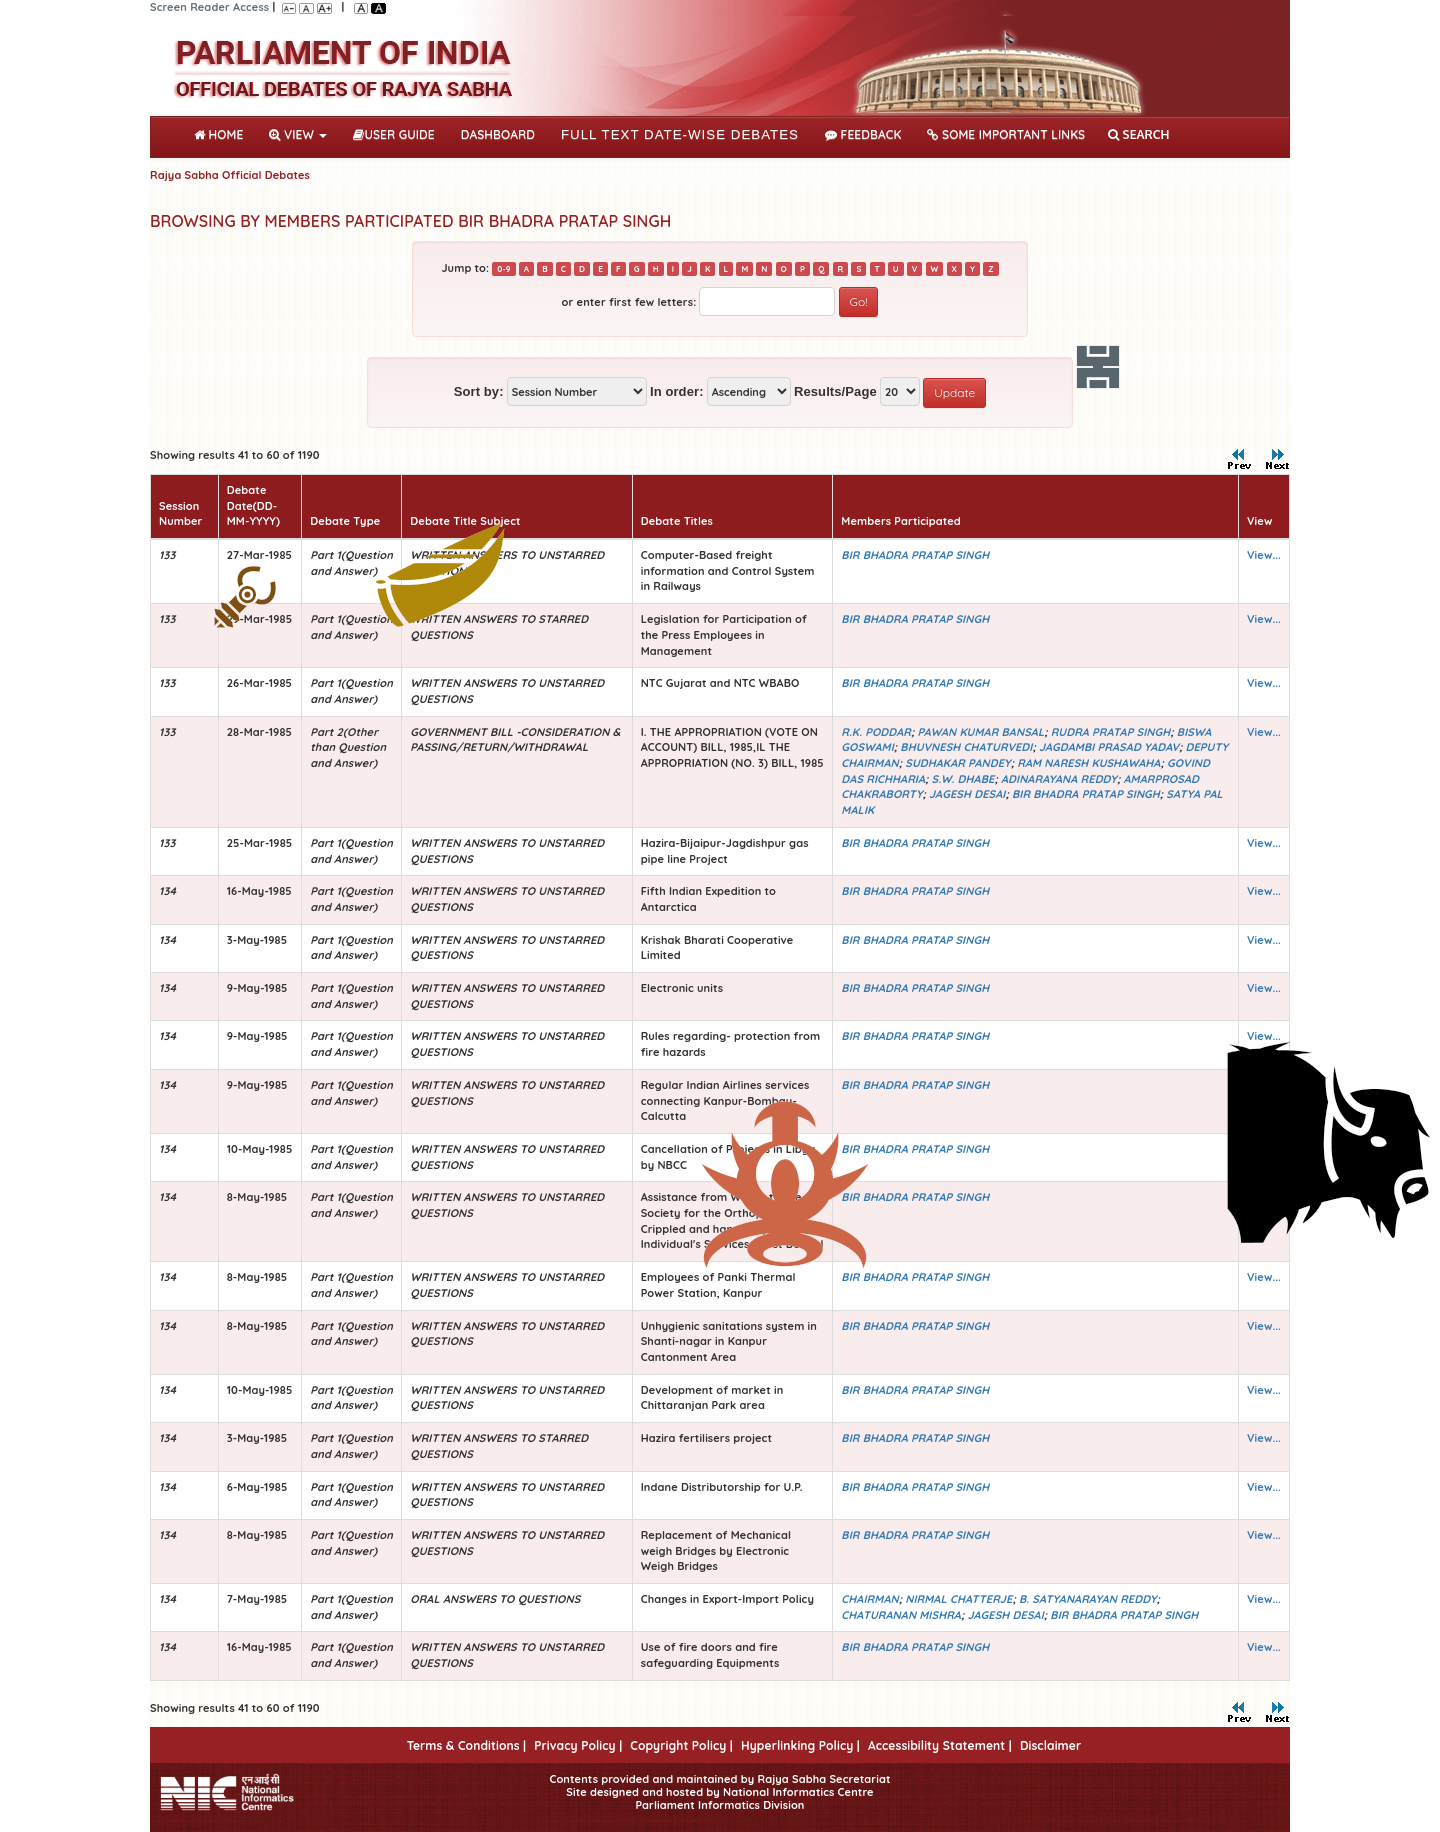 The height and width of the screenshot is (1832, 1440). Describe the element at coordinates (1328, 1143) in the screenshot. I see `represents a buffalo or bison in a game context` at that location.